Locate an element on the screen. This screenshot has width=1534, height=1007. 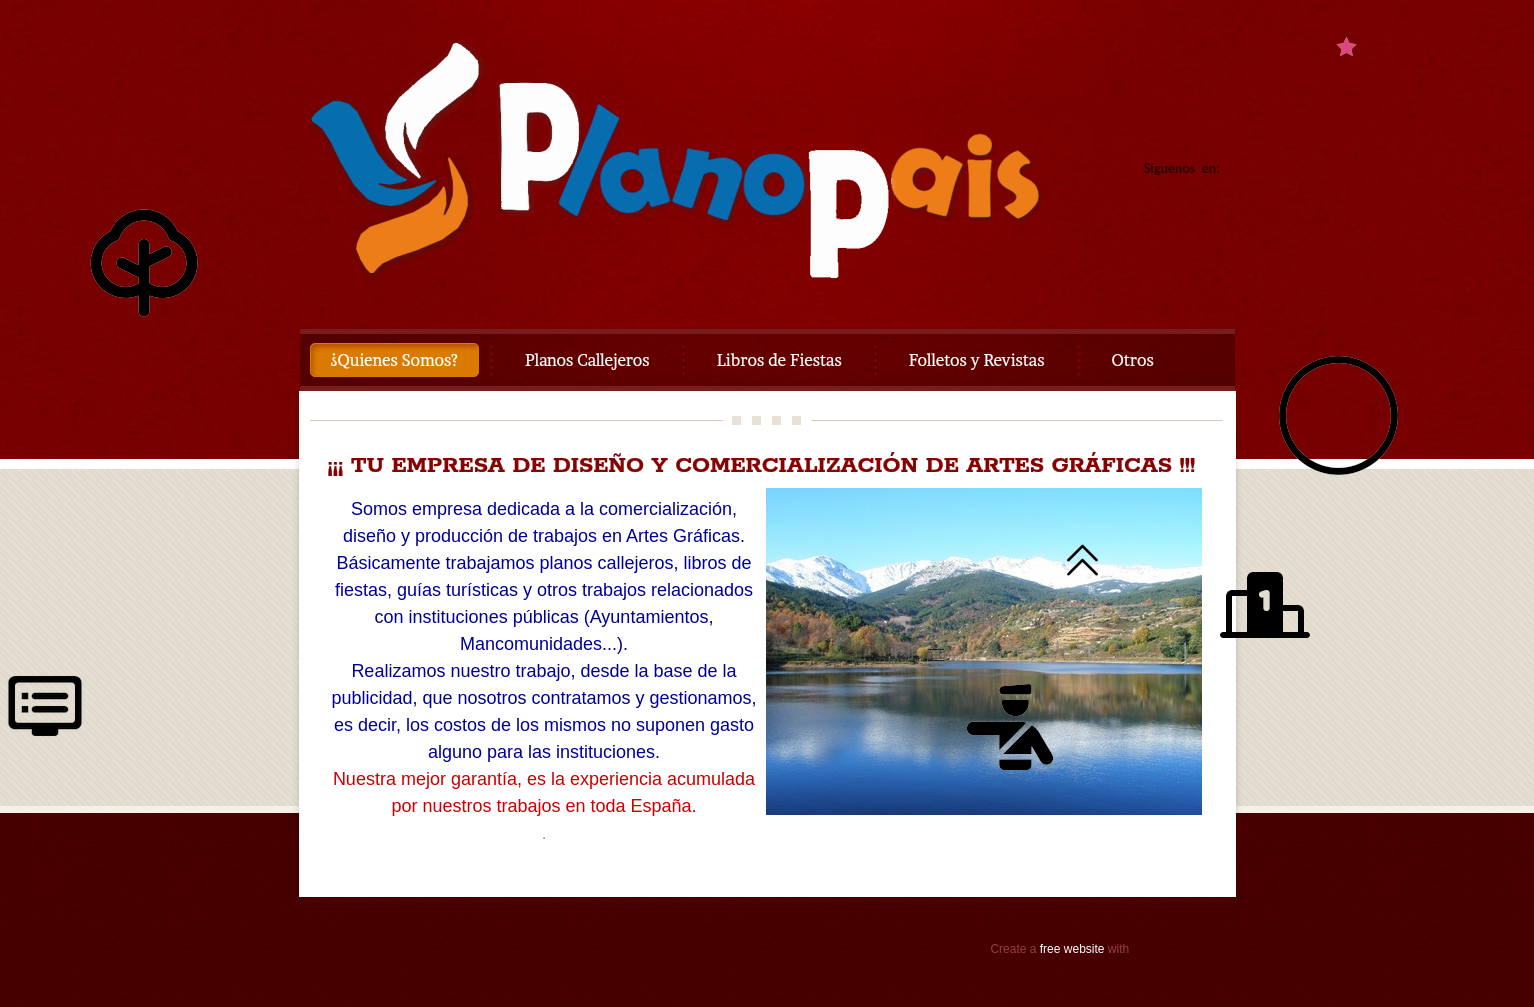
access nature or outdoor-related content is located at coordinates (144, 263).